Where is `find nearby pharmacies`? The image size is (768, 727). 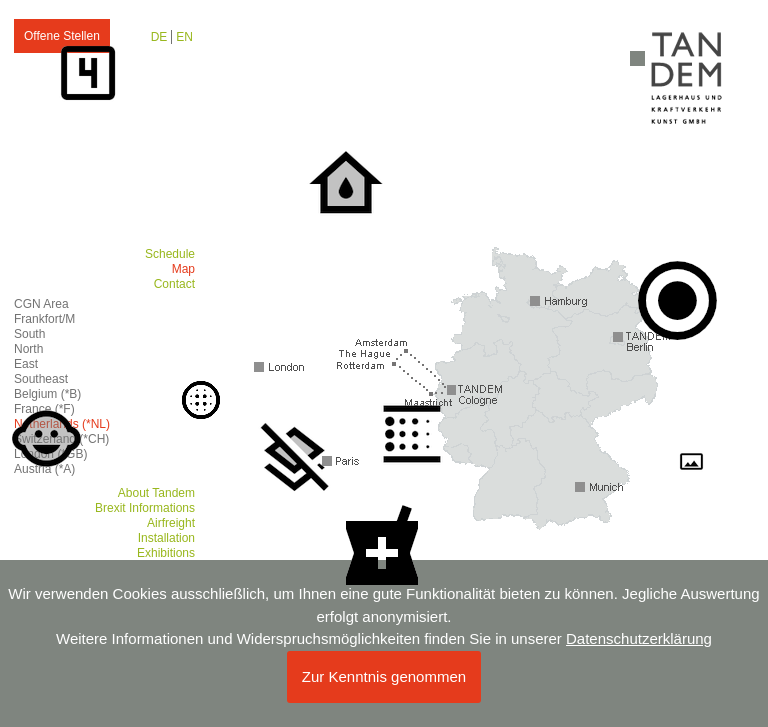
find nearby pharmacies is located at coordinates (382, 549).